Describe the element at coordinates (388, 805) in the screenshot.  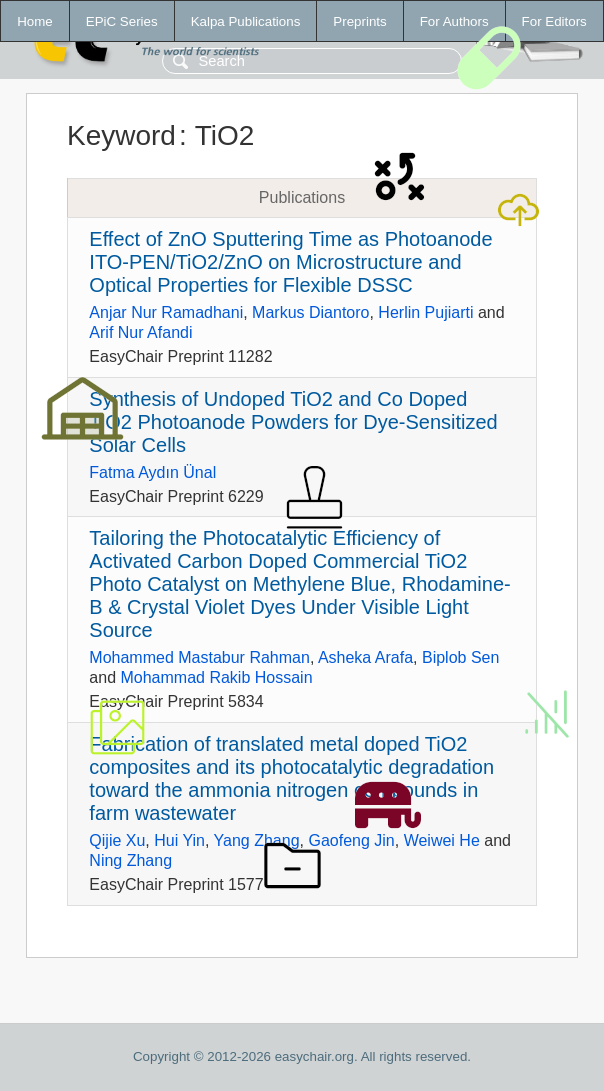
I see `indicates republican party affiliation` at that location.